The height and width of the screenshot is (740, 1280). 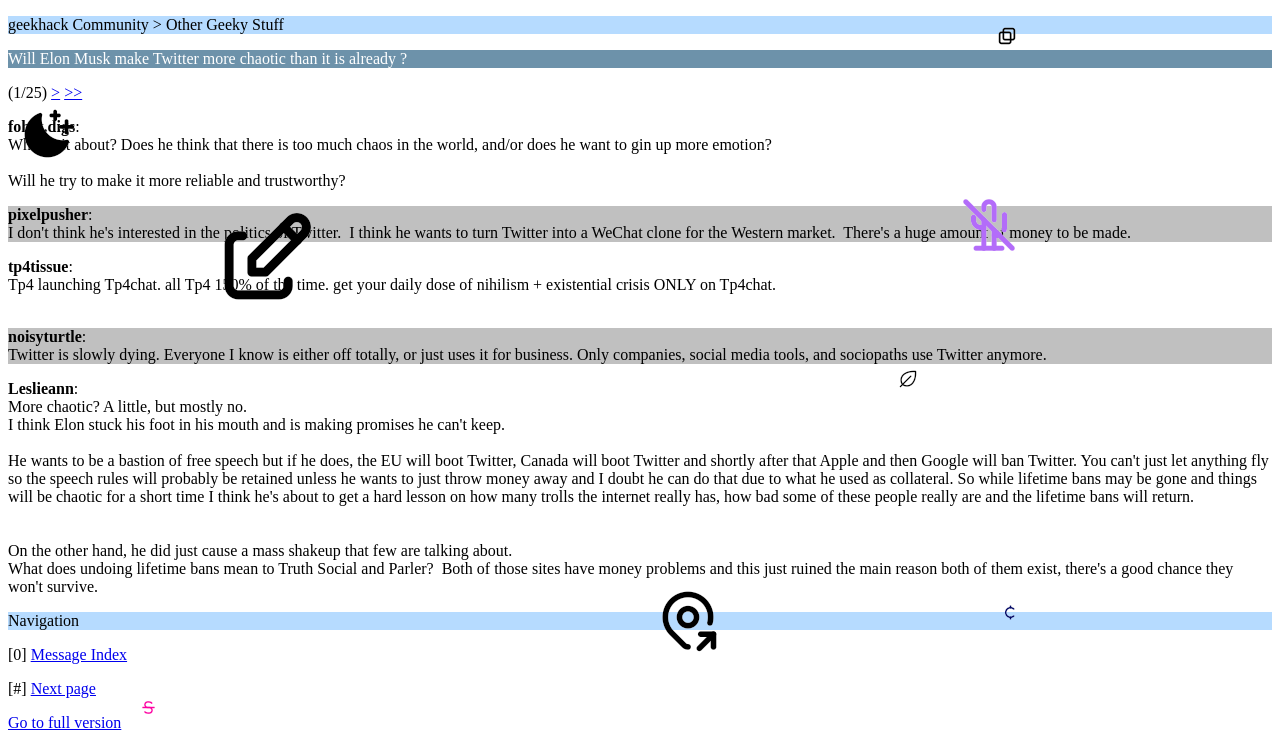 I want to click on apply strikethrough formatting to selected text, so click(x=148, y=707).